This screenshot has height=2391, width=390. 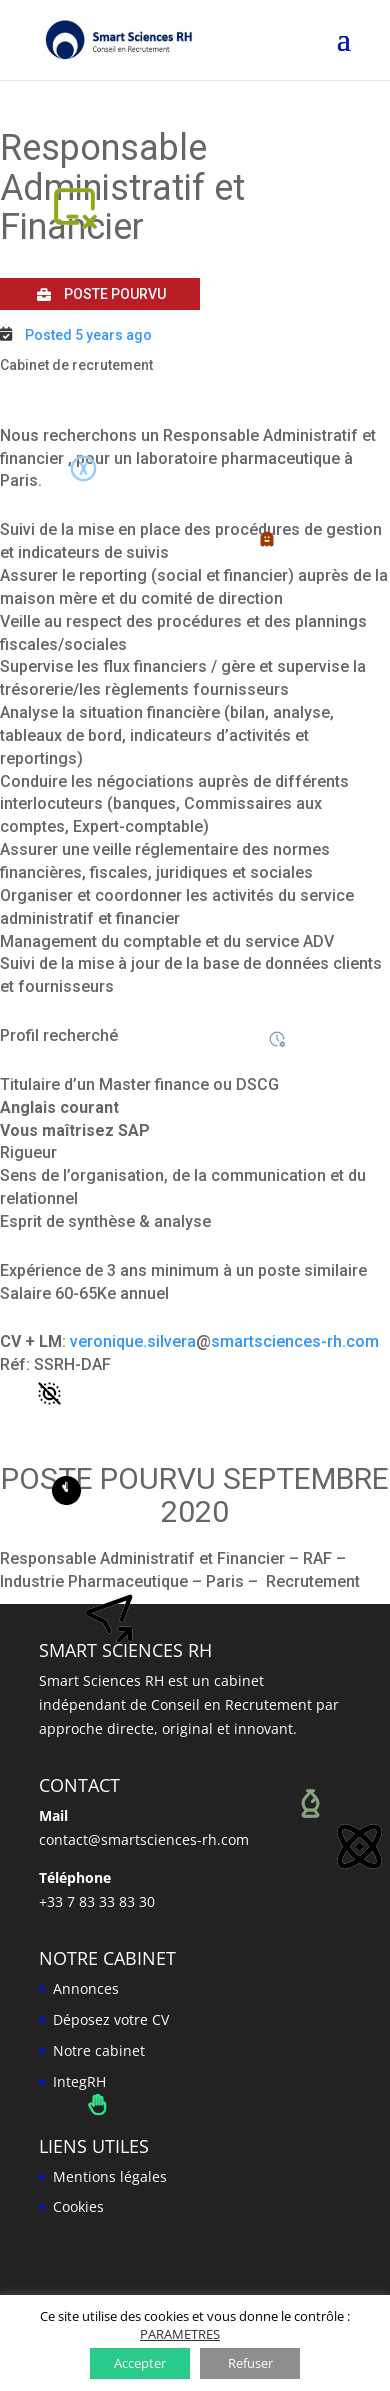 I want to click on select the bishop piece in a chess game, so click(x=310, y=1803).